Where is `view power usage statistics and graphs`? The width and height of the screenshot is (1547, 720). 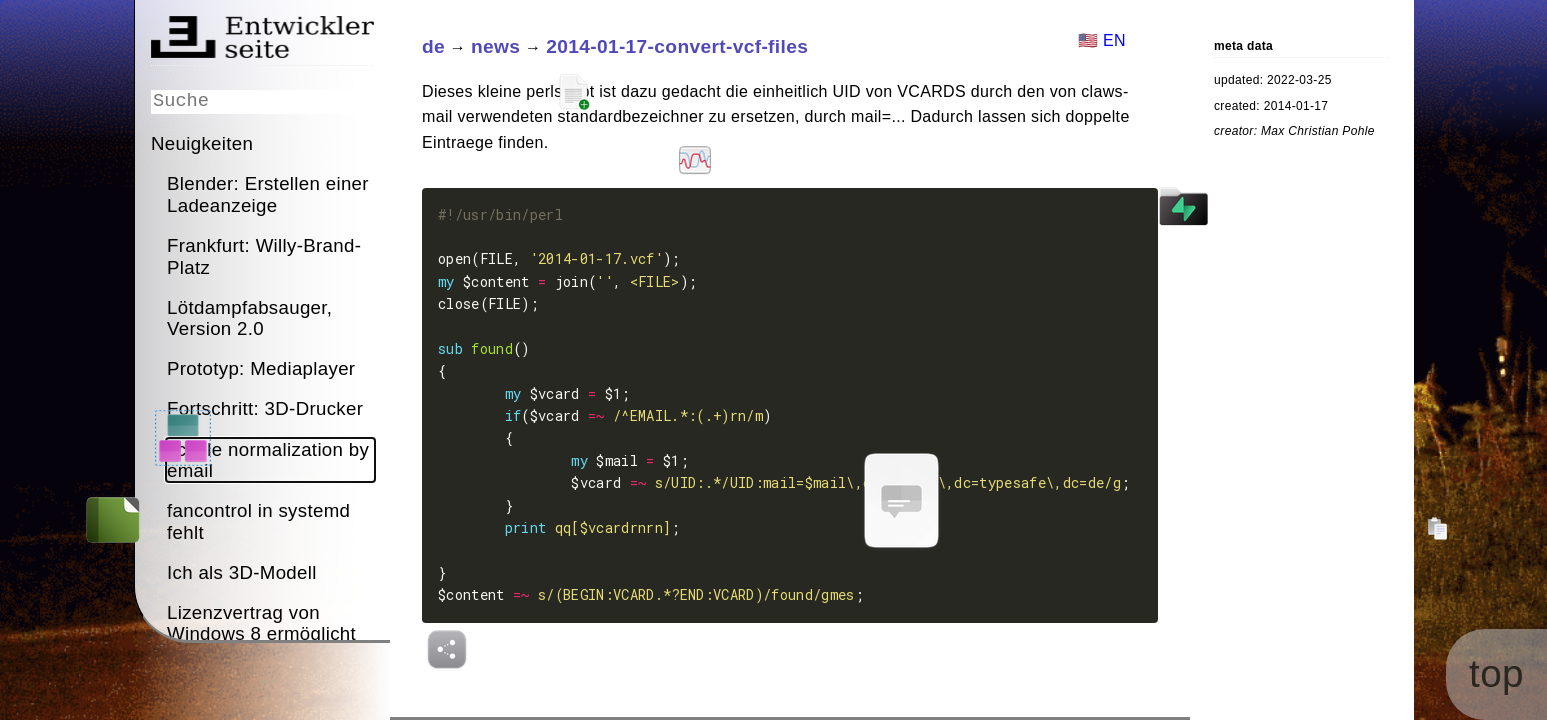 view power usage statistics and graphs is located at coordinates (695, 160).